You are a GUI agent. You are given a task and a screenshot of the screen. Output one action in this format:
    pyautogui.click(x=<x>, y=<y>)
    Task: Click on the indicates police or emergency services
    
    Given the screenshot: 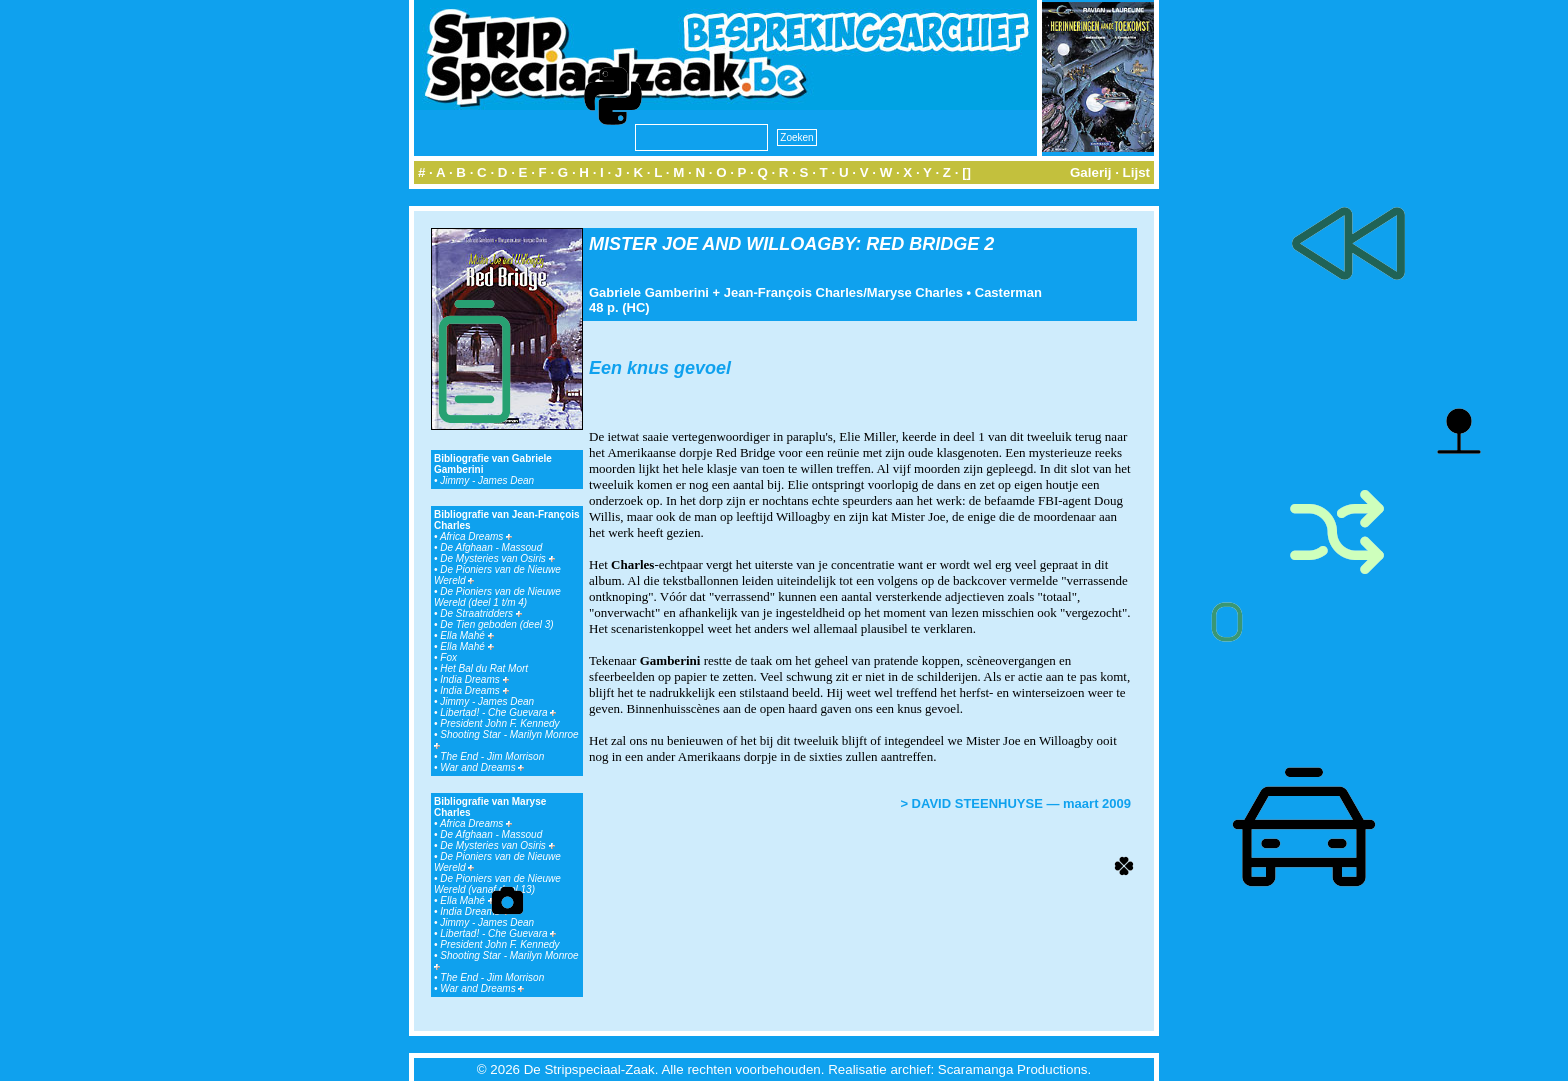 What is the action you would take?
    pyautogui.click(x=1304, y=834)
    